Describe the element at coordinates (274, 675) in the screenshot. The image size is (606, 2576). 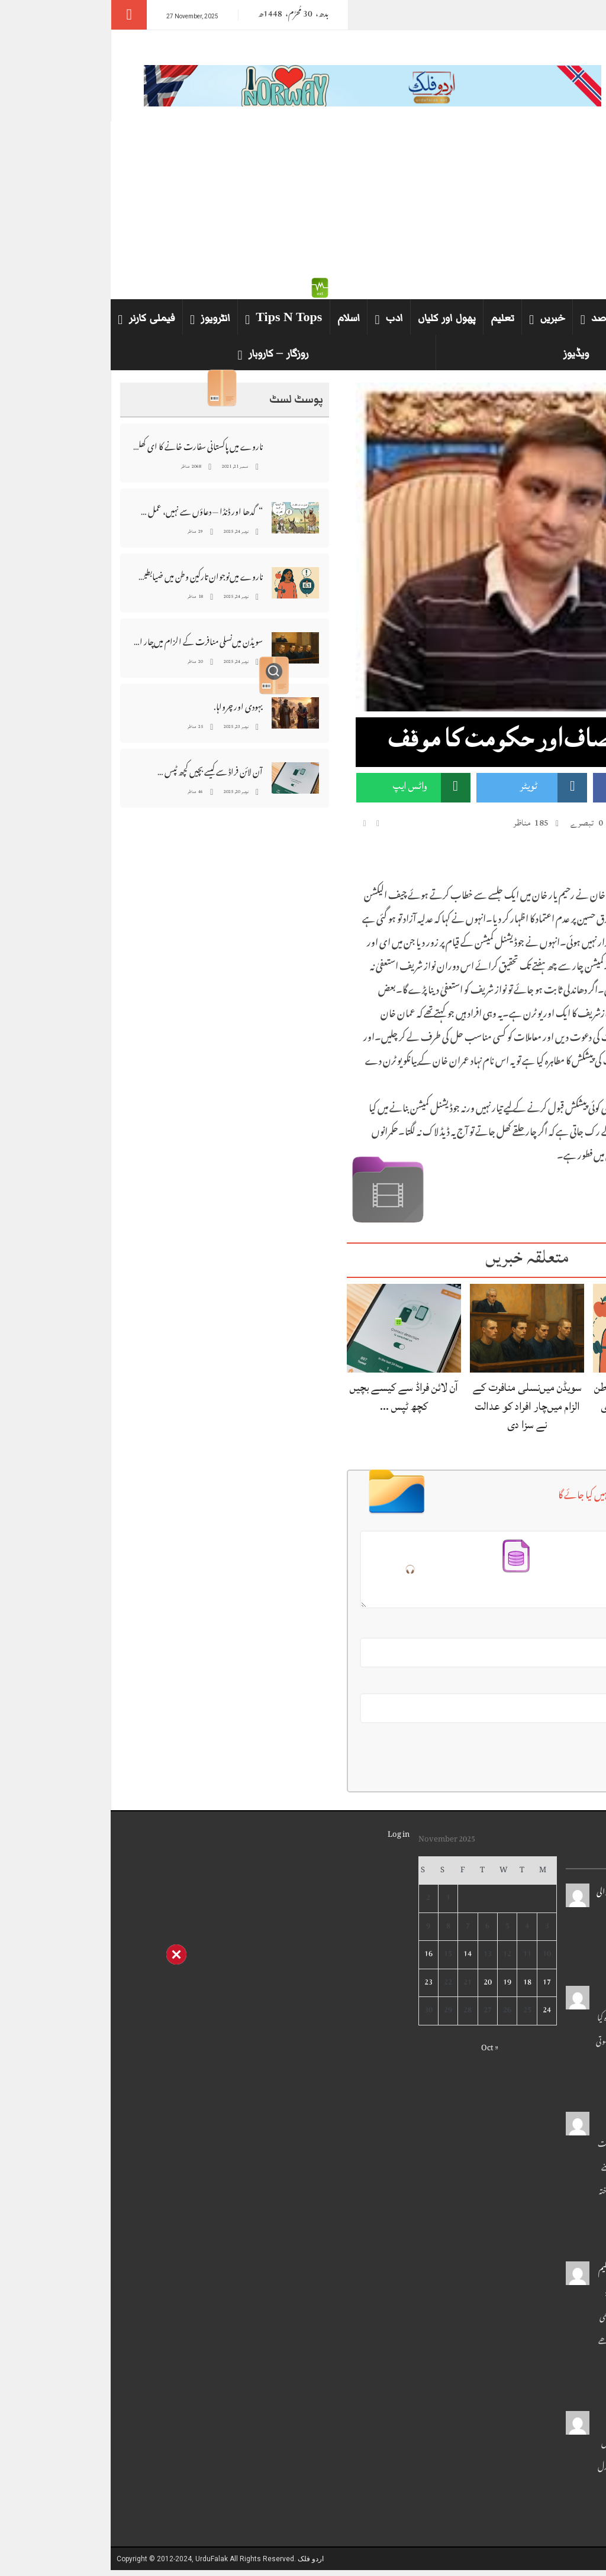
I see `resolving package dependencies` at that location.